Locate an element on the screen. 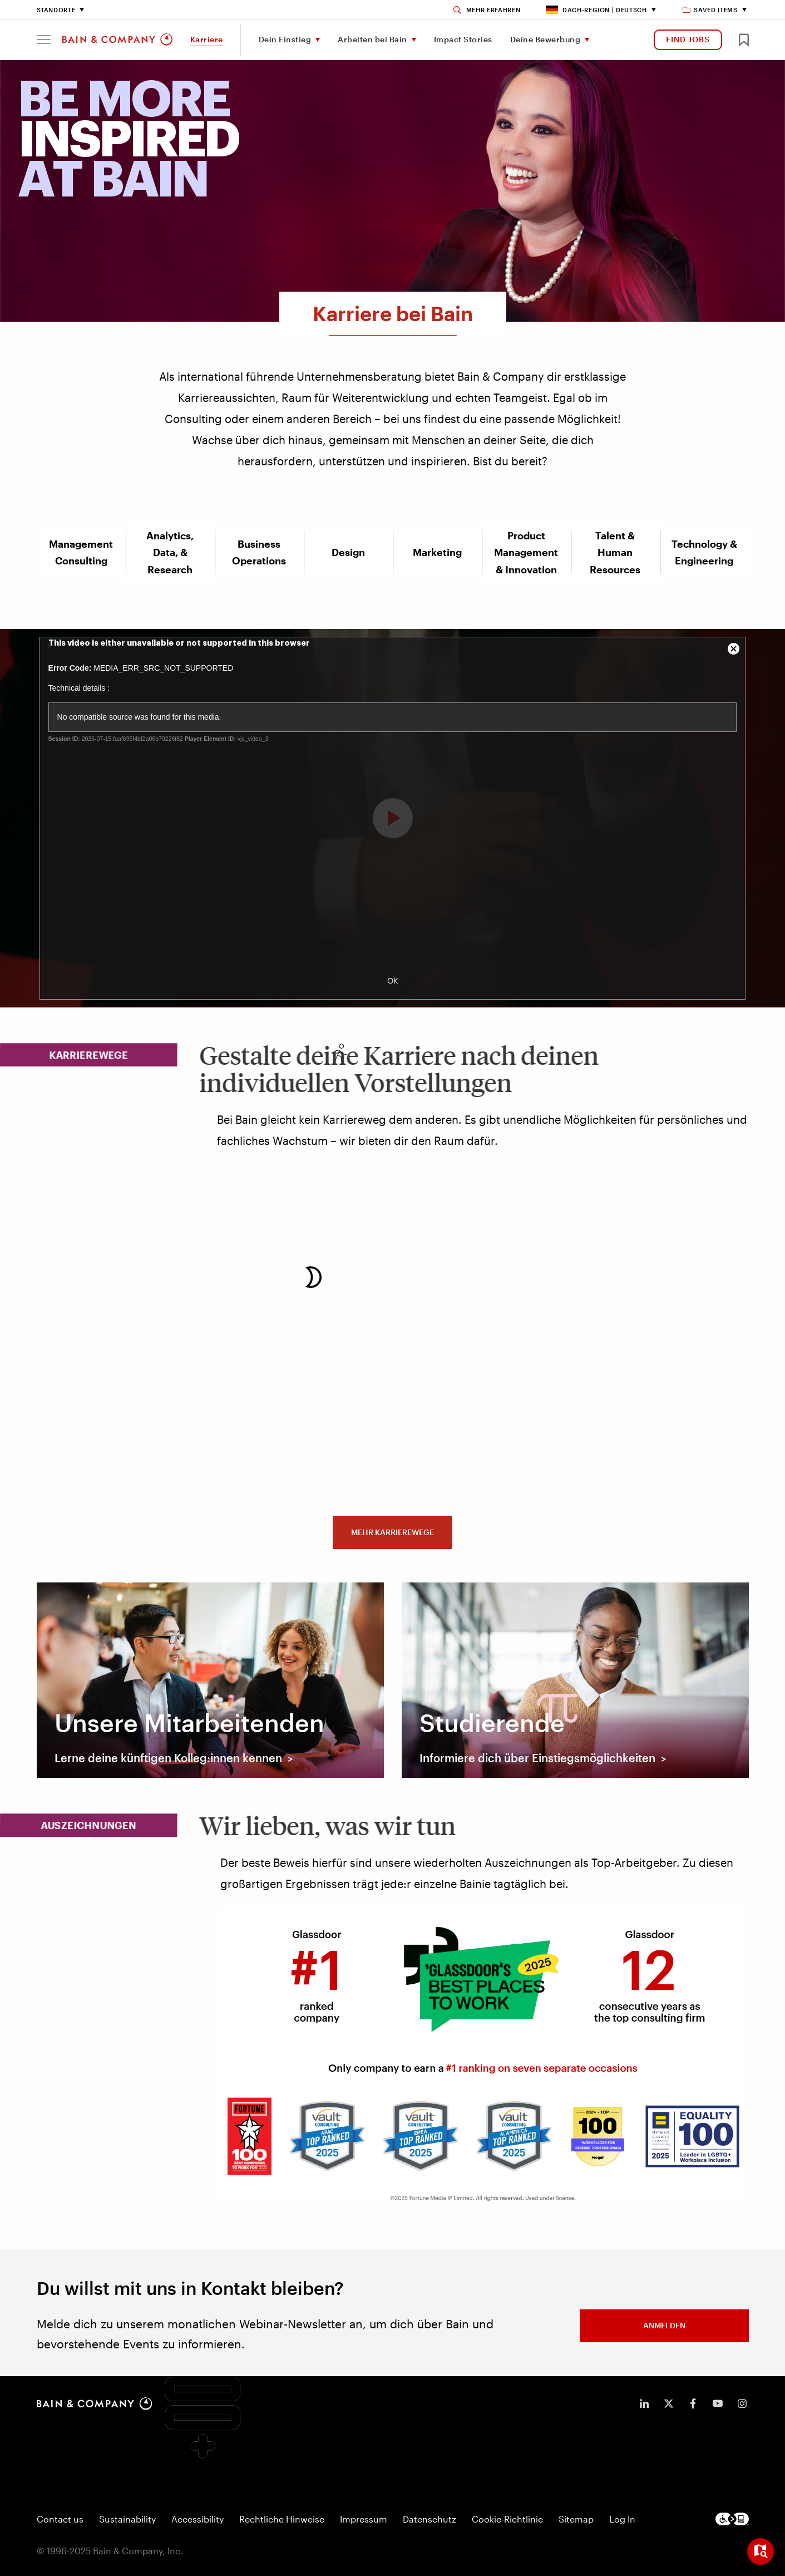 Image resolution: width=785 pixels, height=2576 pixels. add a new row to the bottom of a table is located at coordinates (203, 2411).